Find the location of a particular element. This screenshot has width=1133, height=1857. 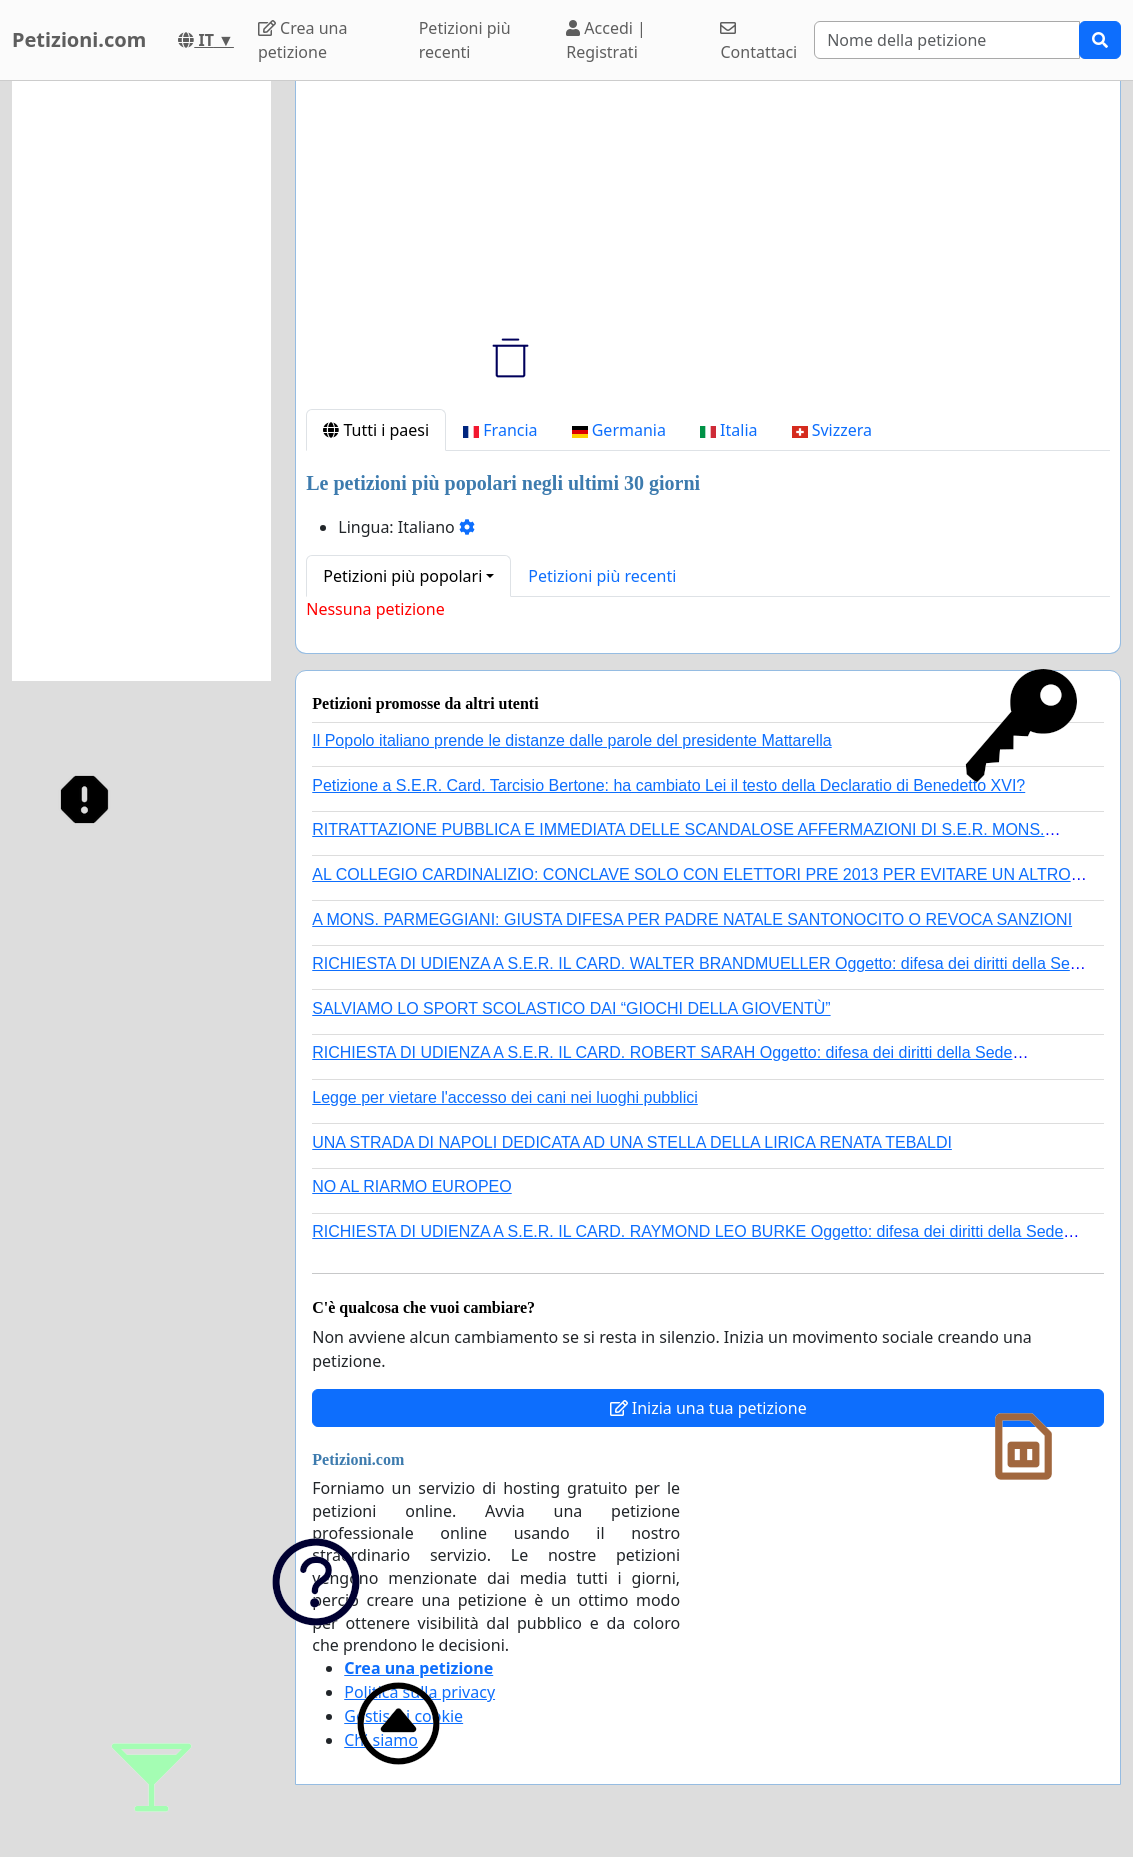

delete this item is located at coordinates (510, 359).